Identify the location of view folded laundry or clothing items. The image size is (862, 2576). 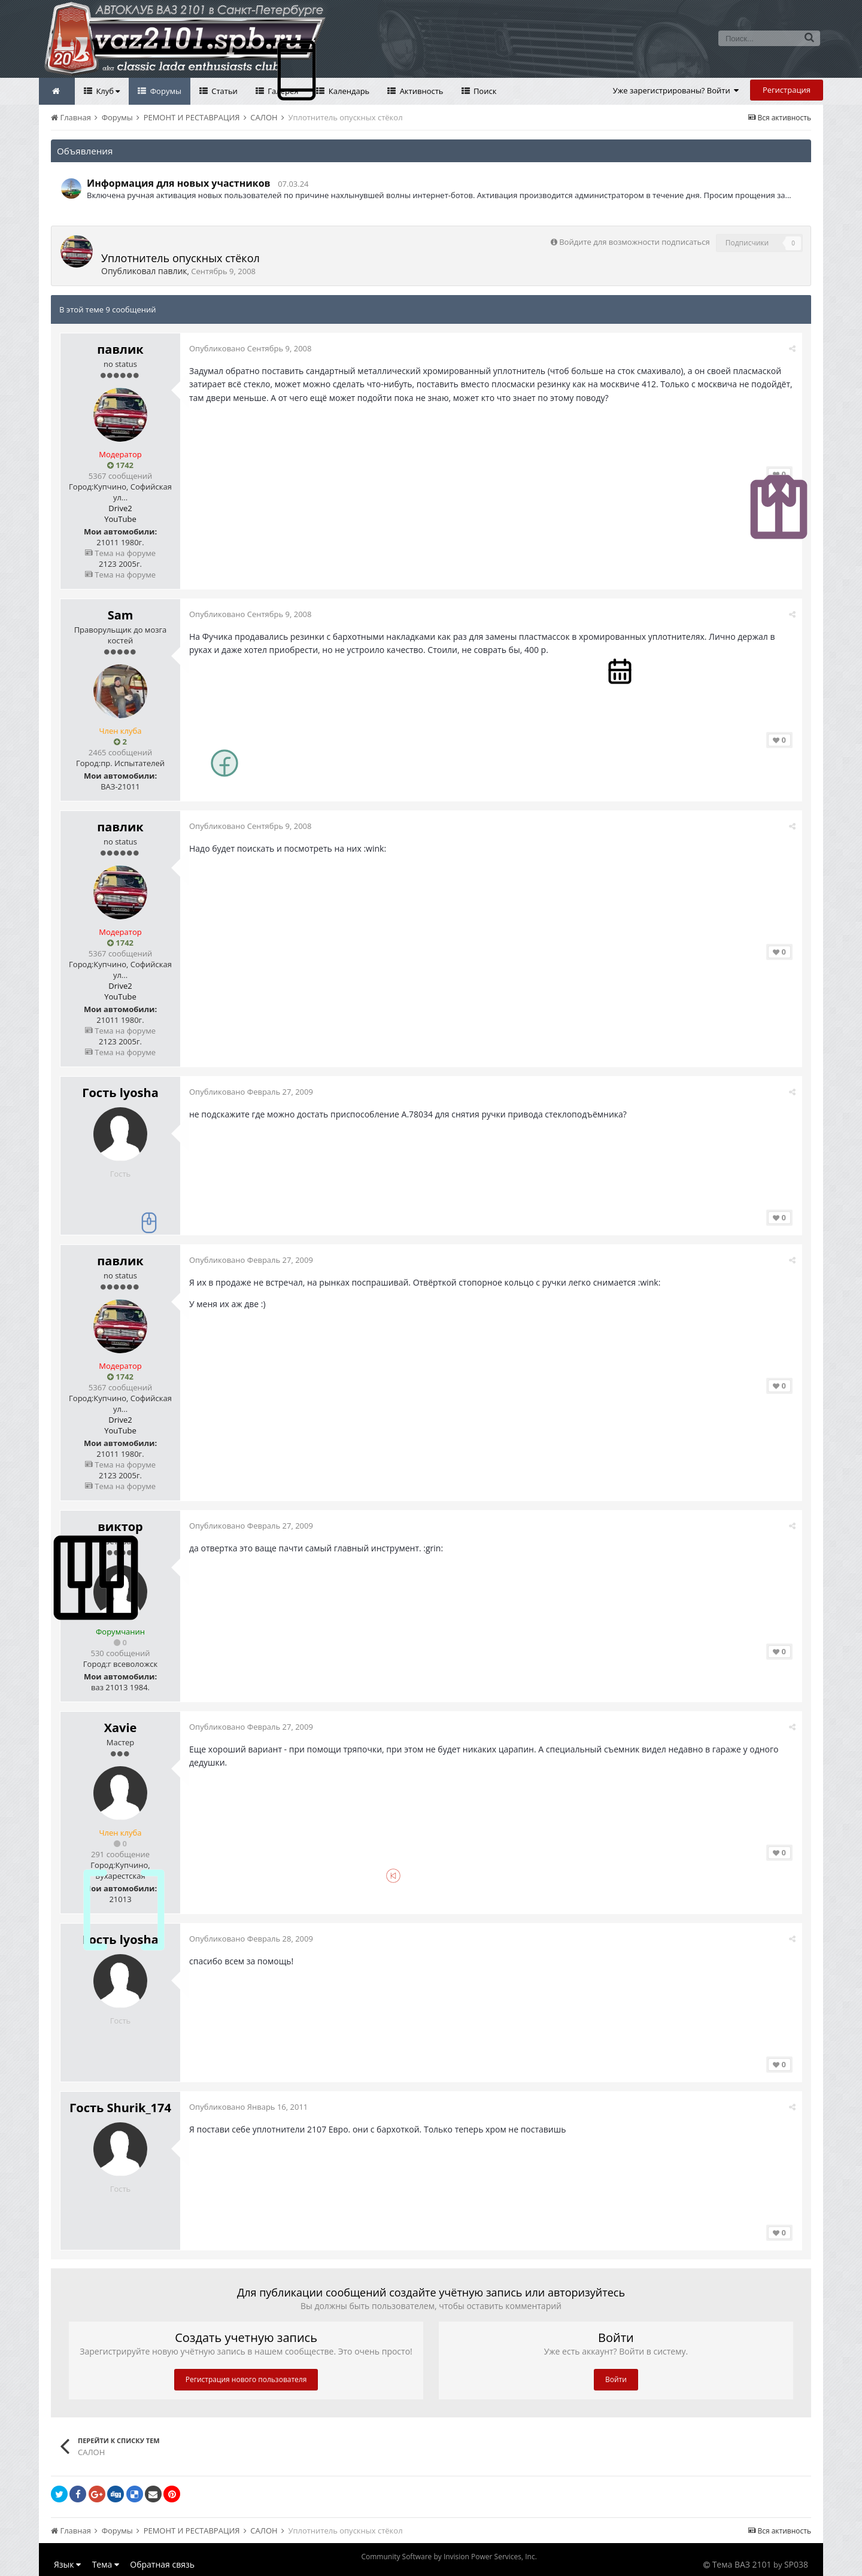
(779, 508).